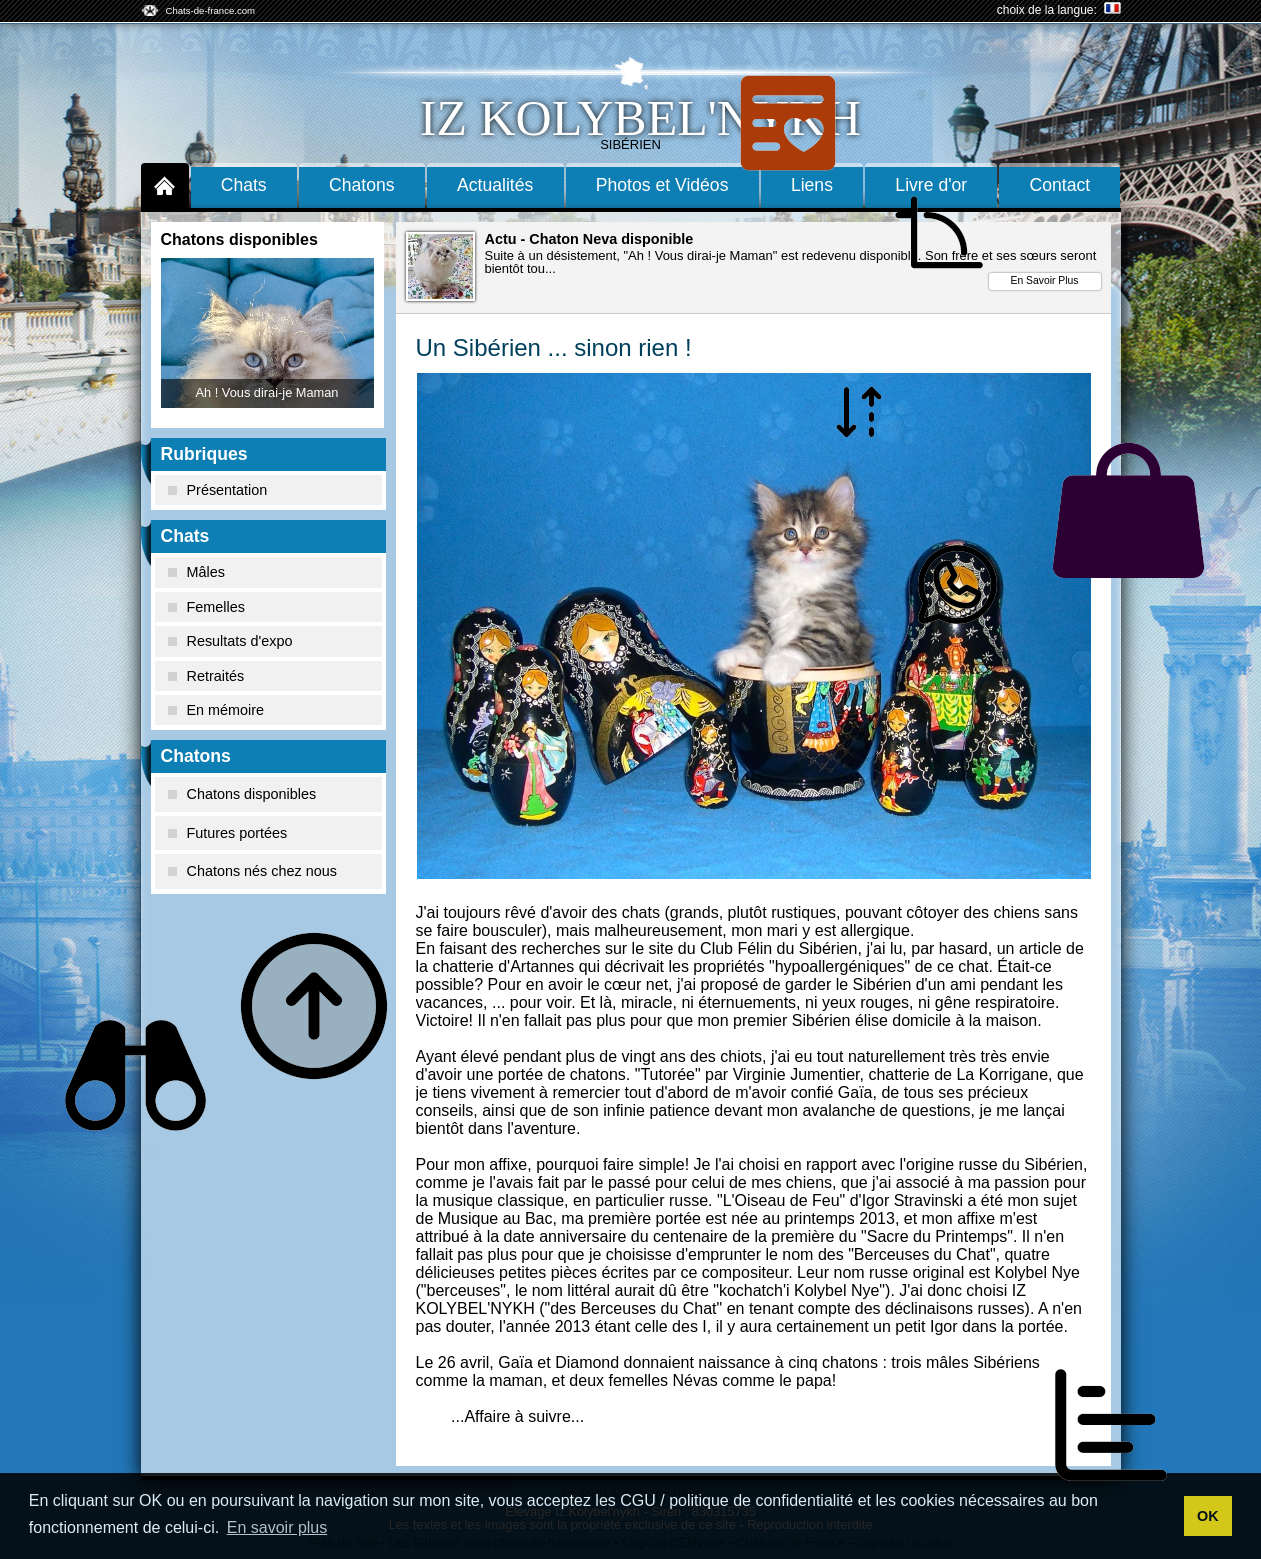  What do you see at coordinates (859, 412) in the screenshot?
I see `transfer data downward` at bounding box center [859, 412].